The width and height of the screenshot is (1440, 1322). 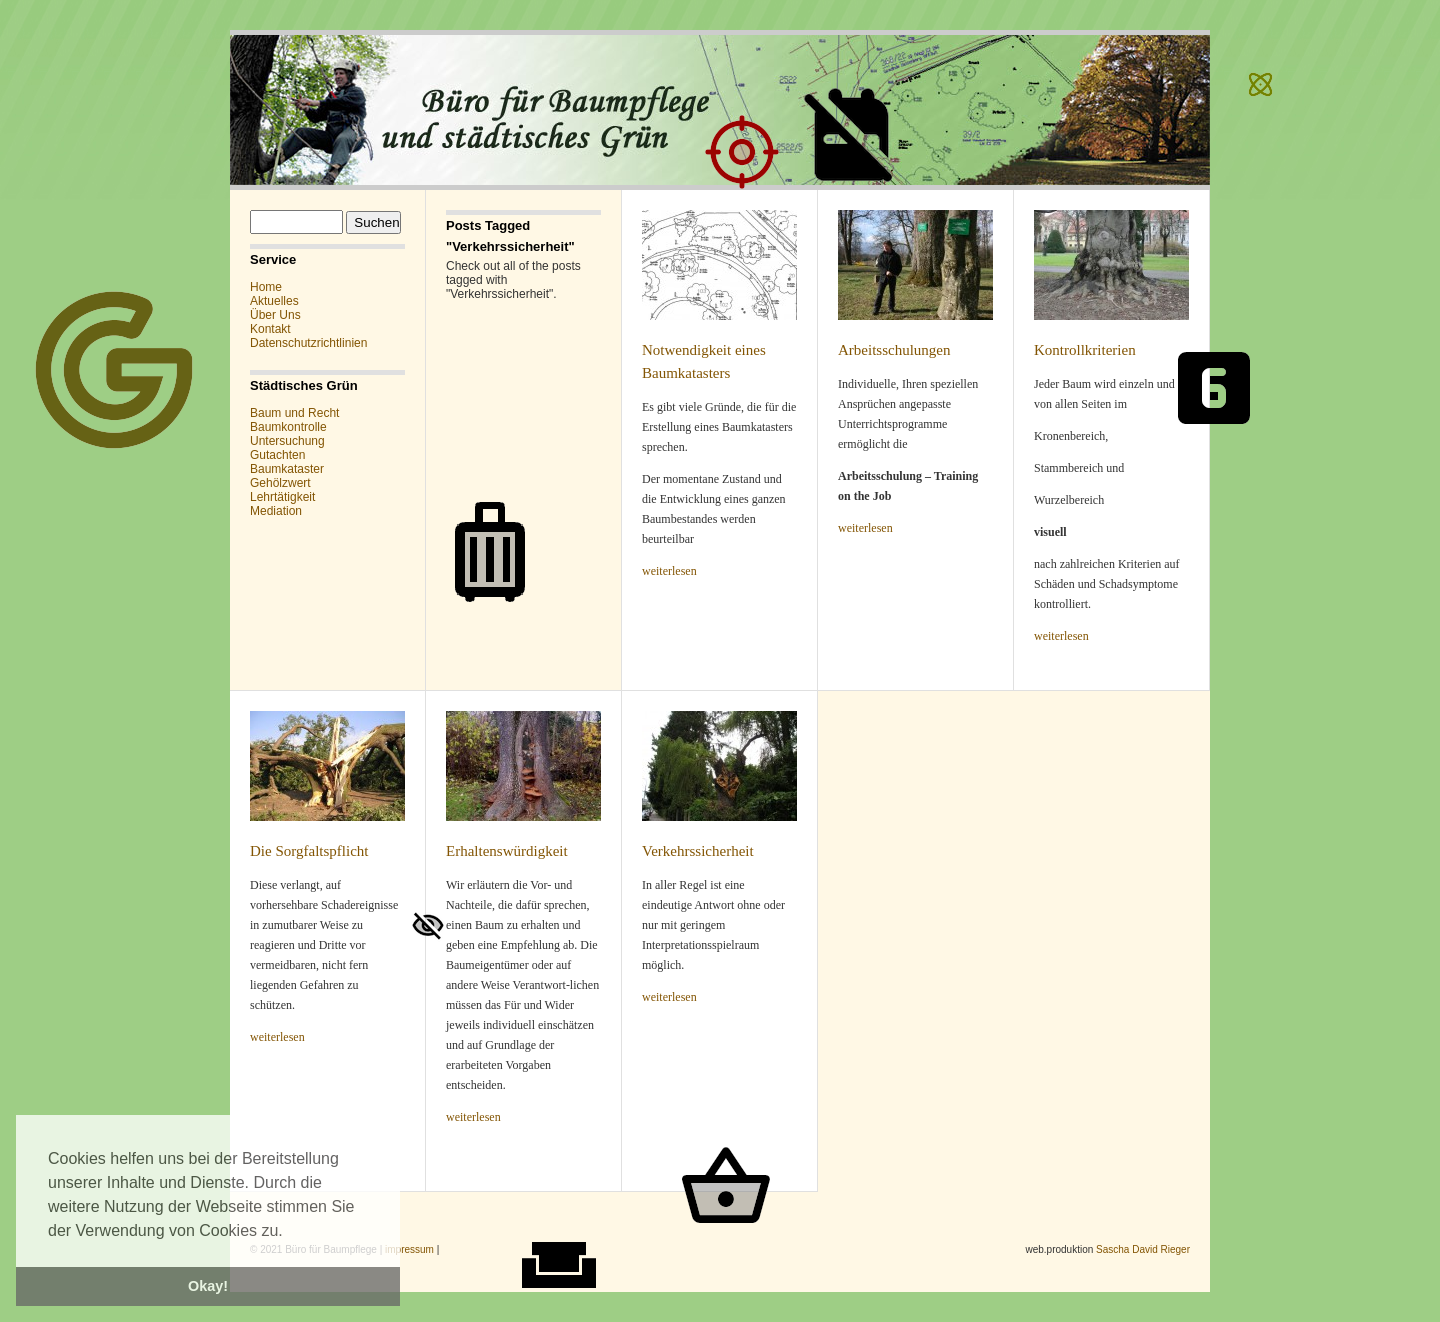 What do you see at coordinates (1214, 388) in the screenshot?
I see `select option 6 from a numbered list` at bounding box center [1214, 388].